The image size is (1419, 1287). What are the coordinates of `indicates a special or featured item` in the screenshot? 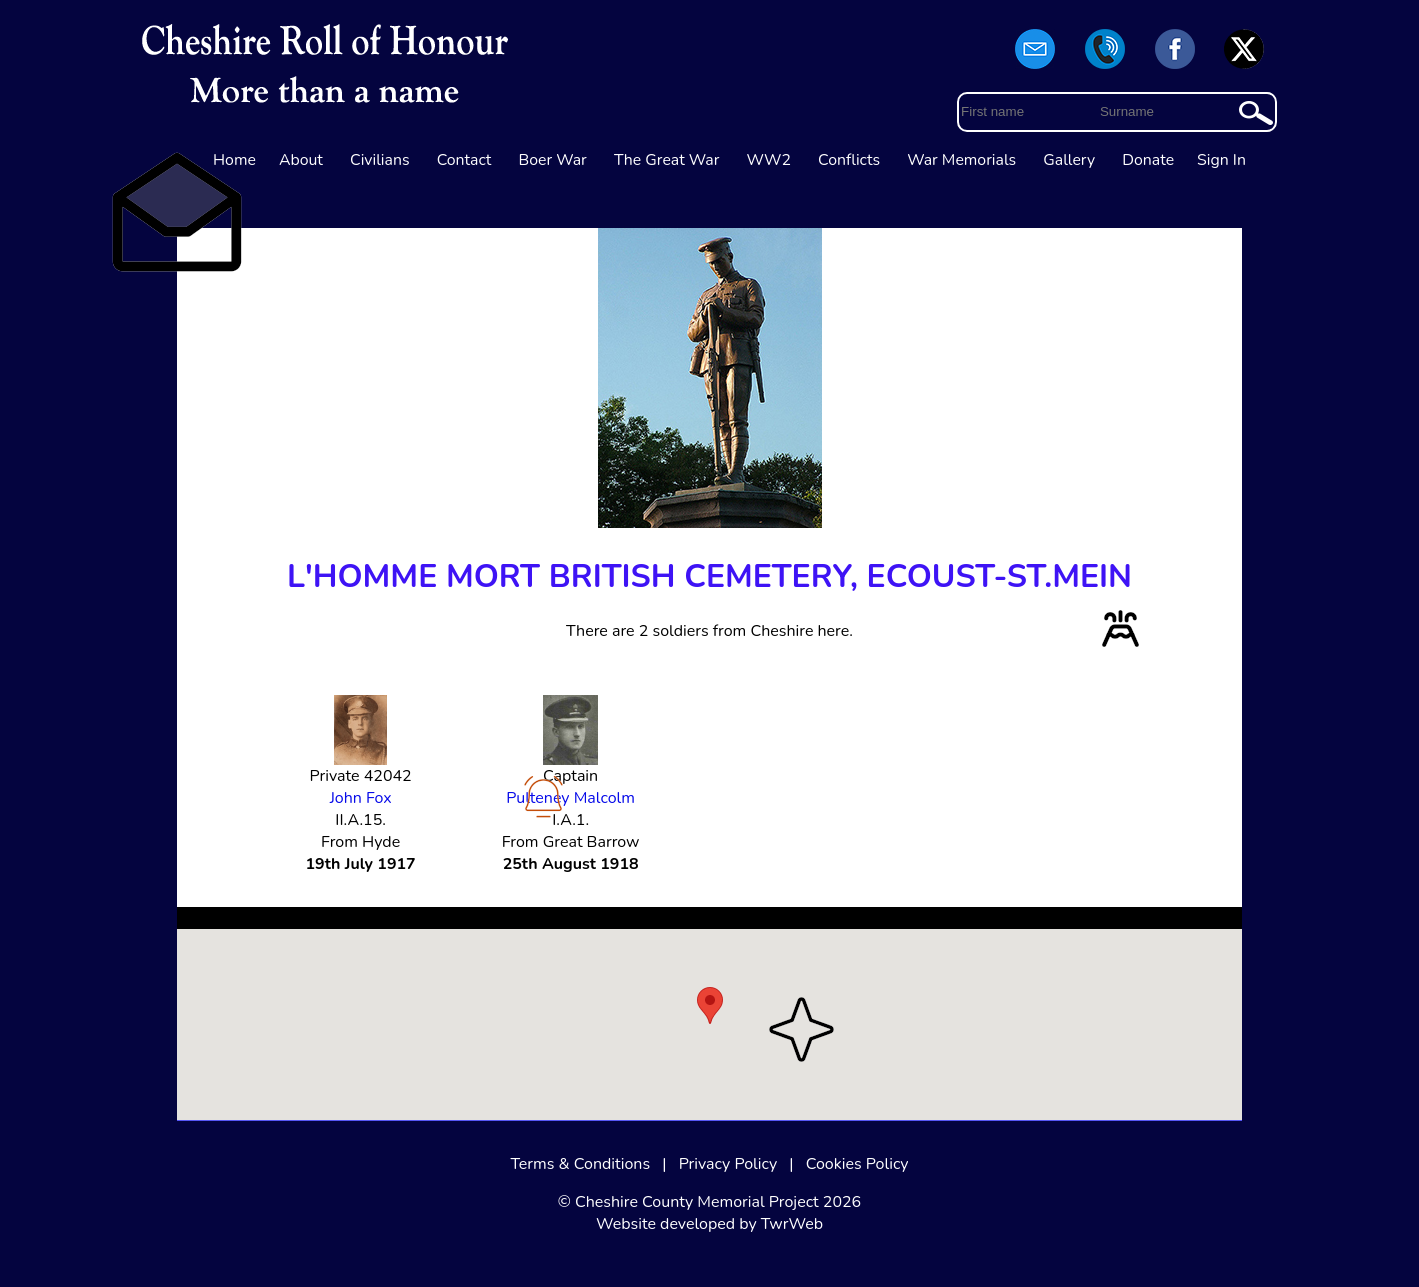 It's located at (801, 1029).